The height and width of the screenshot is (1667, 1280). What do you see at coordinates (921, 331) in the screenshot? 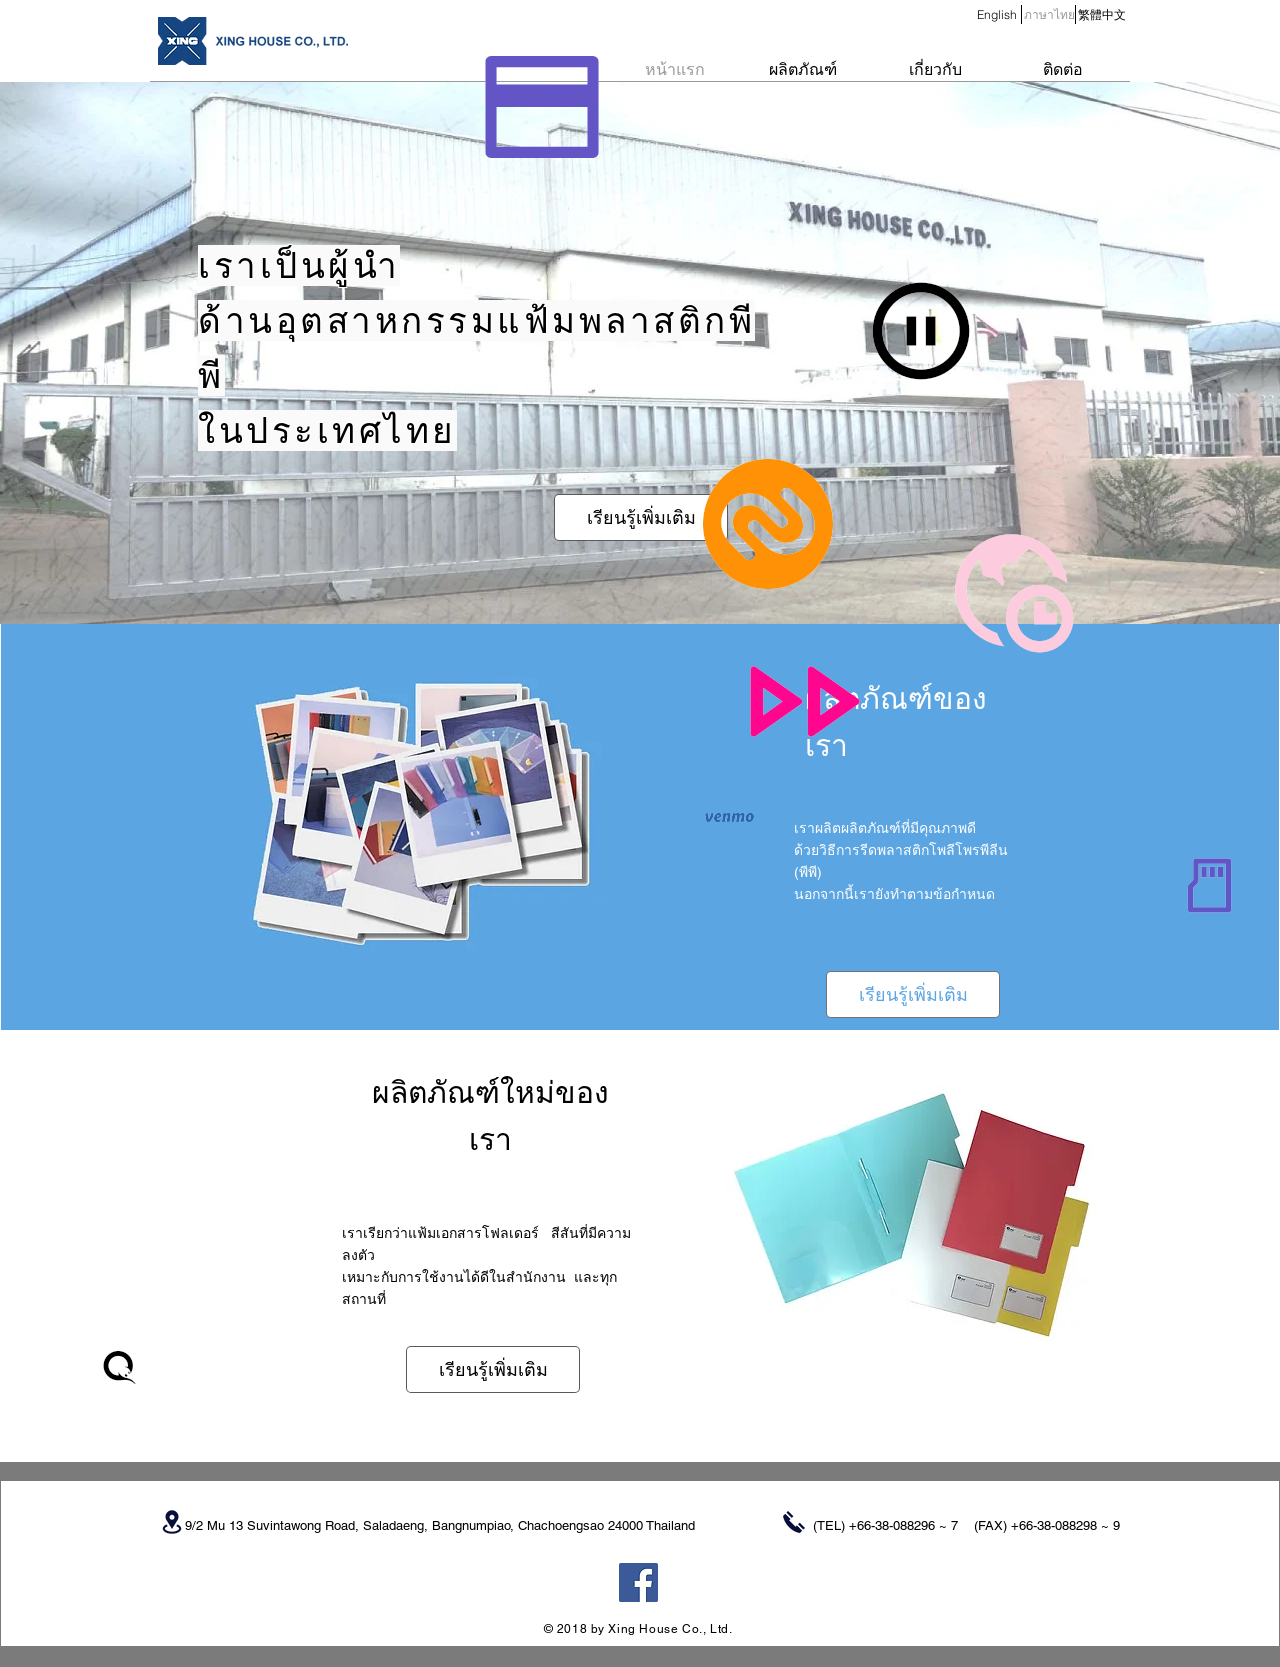
I see `pause media playback` at bounding box center [921, 331].